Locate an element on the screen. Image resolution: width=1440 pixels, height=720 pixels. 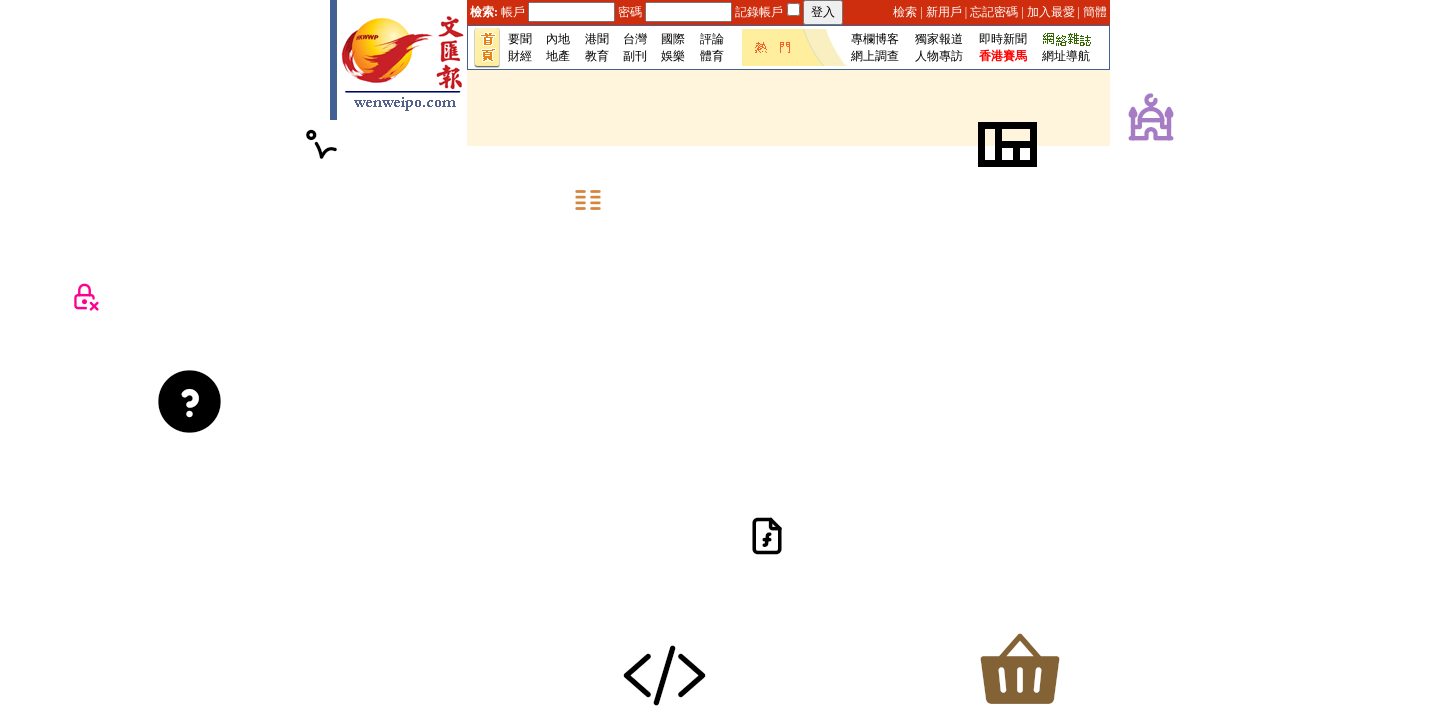
indicates a mosque or islamic place of worship is located at coordinates (1151, 118).